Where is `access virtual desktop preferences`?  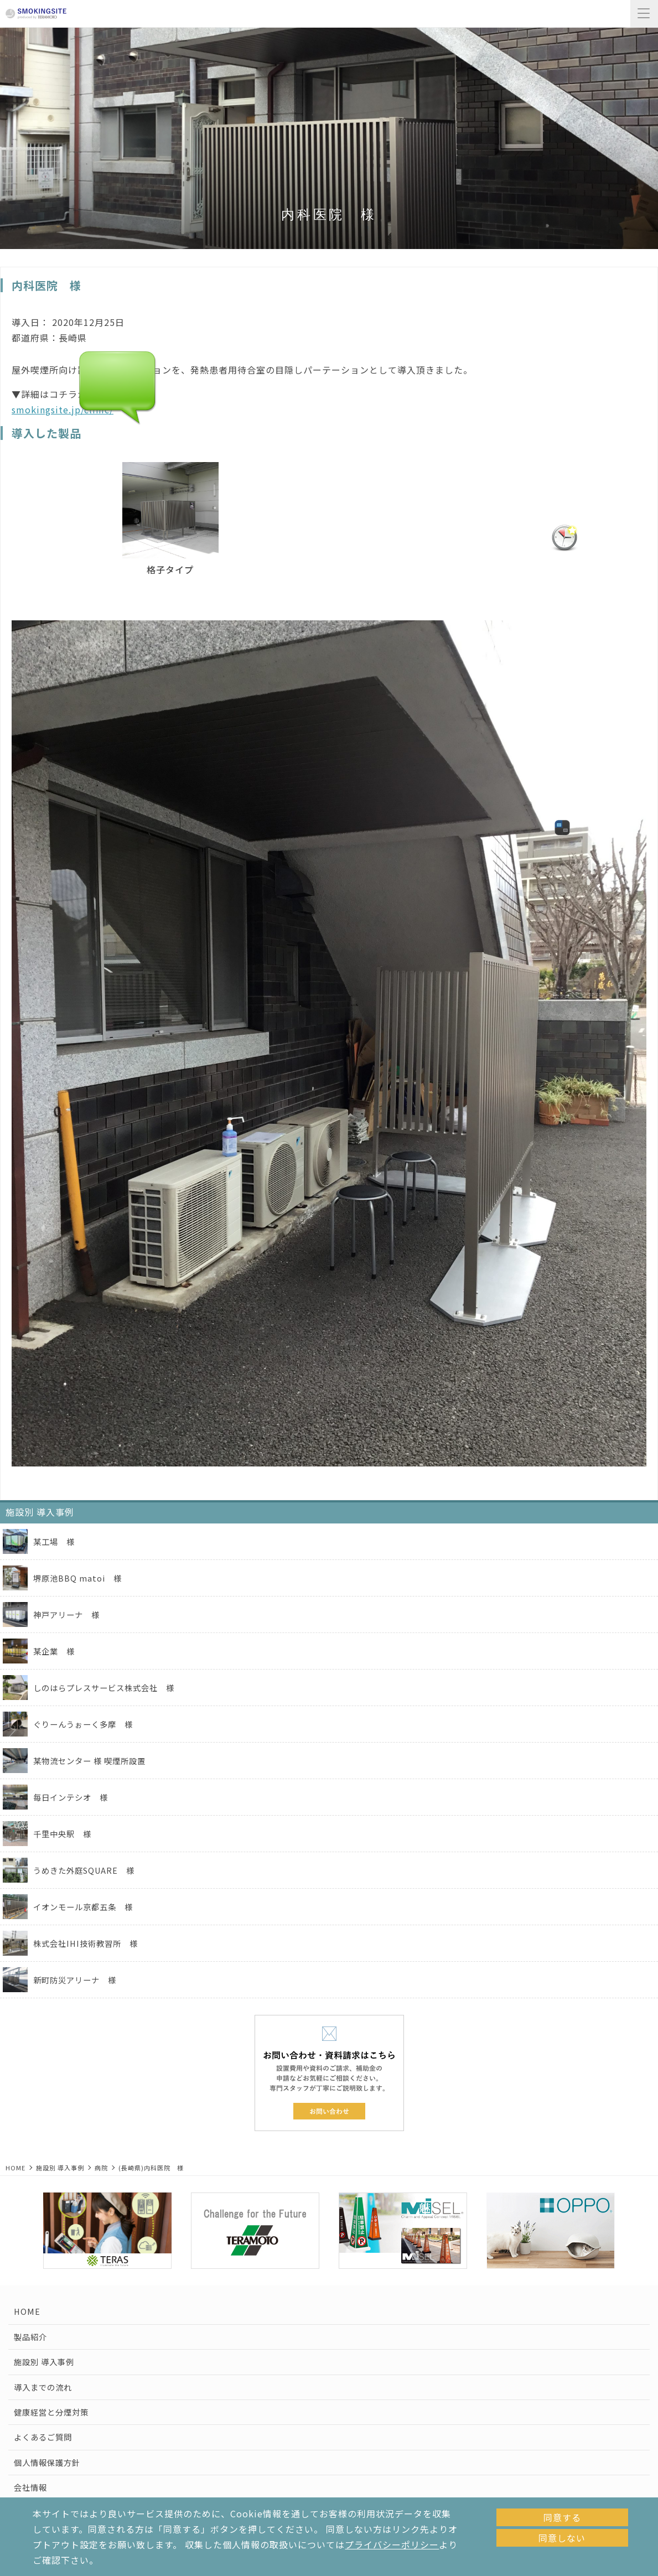 access virtual desktop preferences is located at coordinates (562, 828).